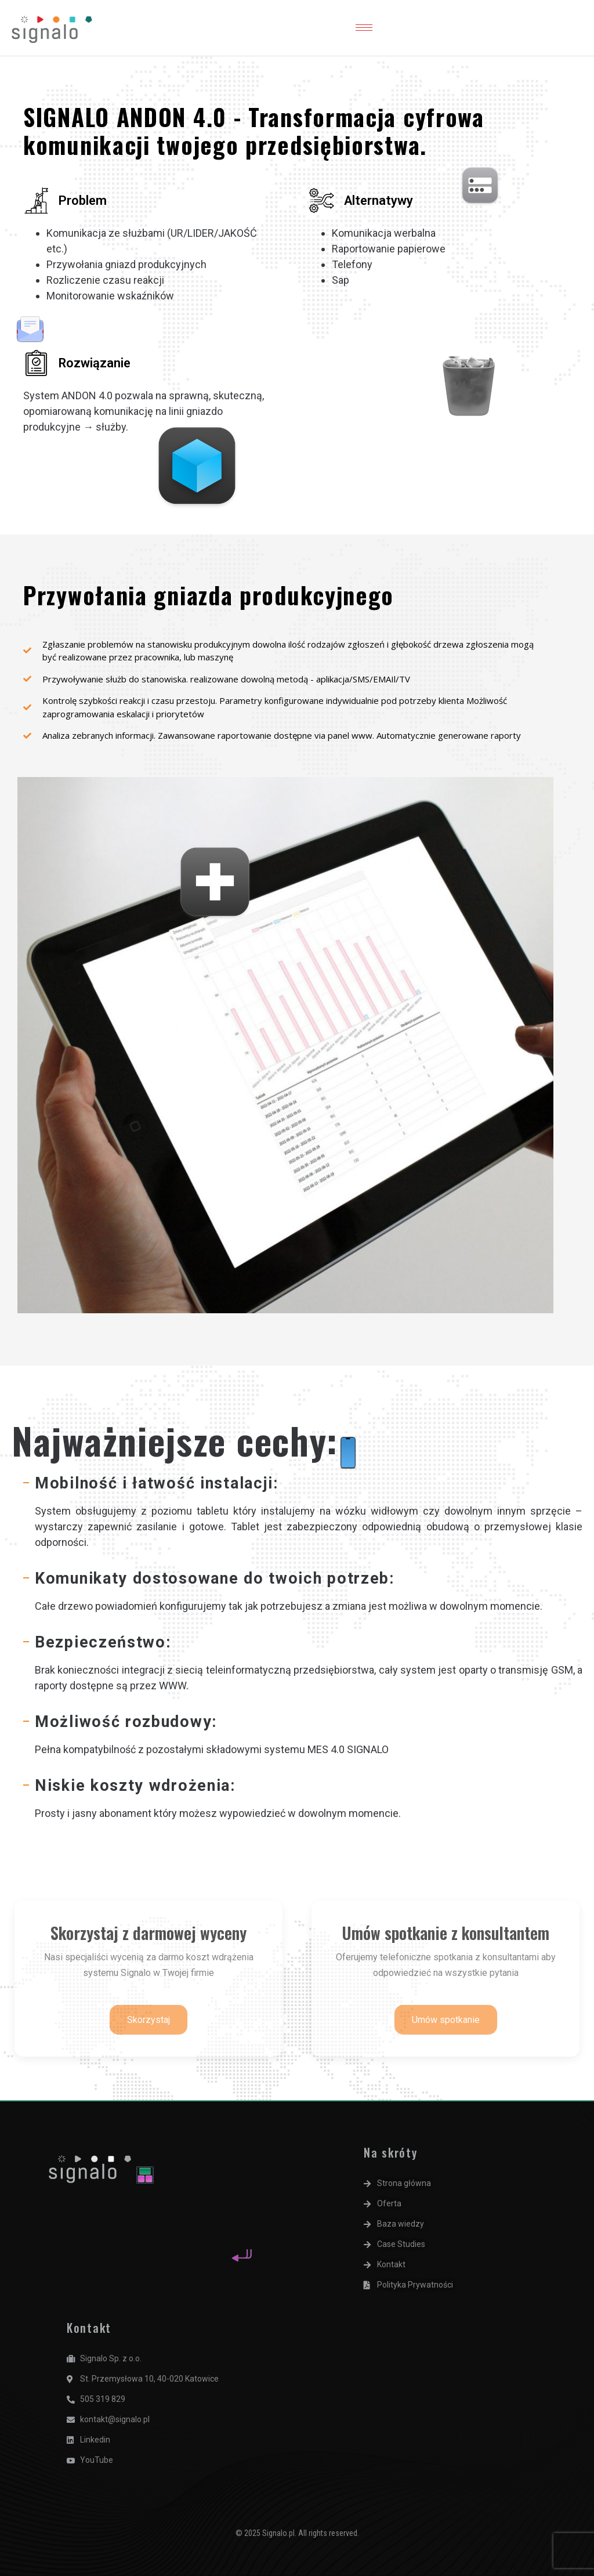 The height and width of the screenshot is (2576, 594). What do you see at coordinates (197, 465) in the screenshot?
I see `open awf application` at bounding box center [197, 465].